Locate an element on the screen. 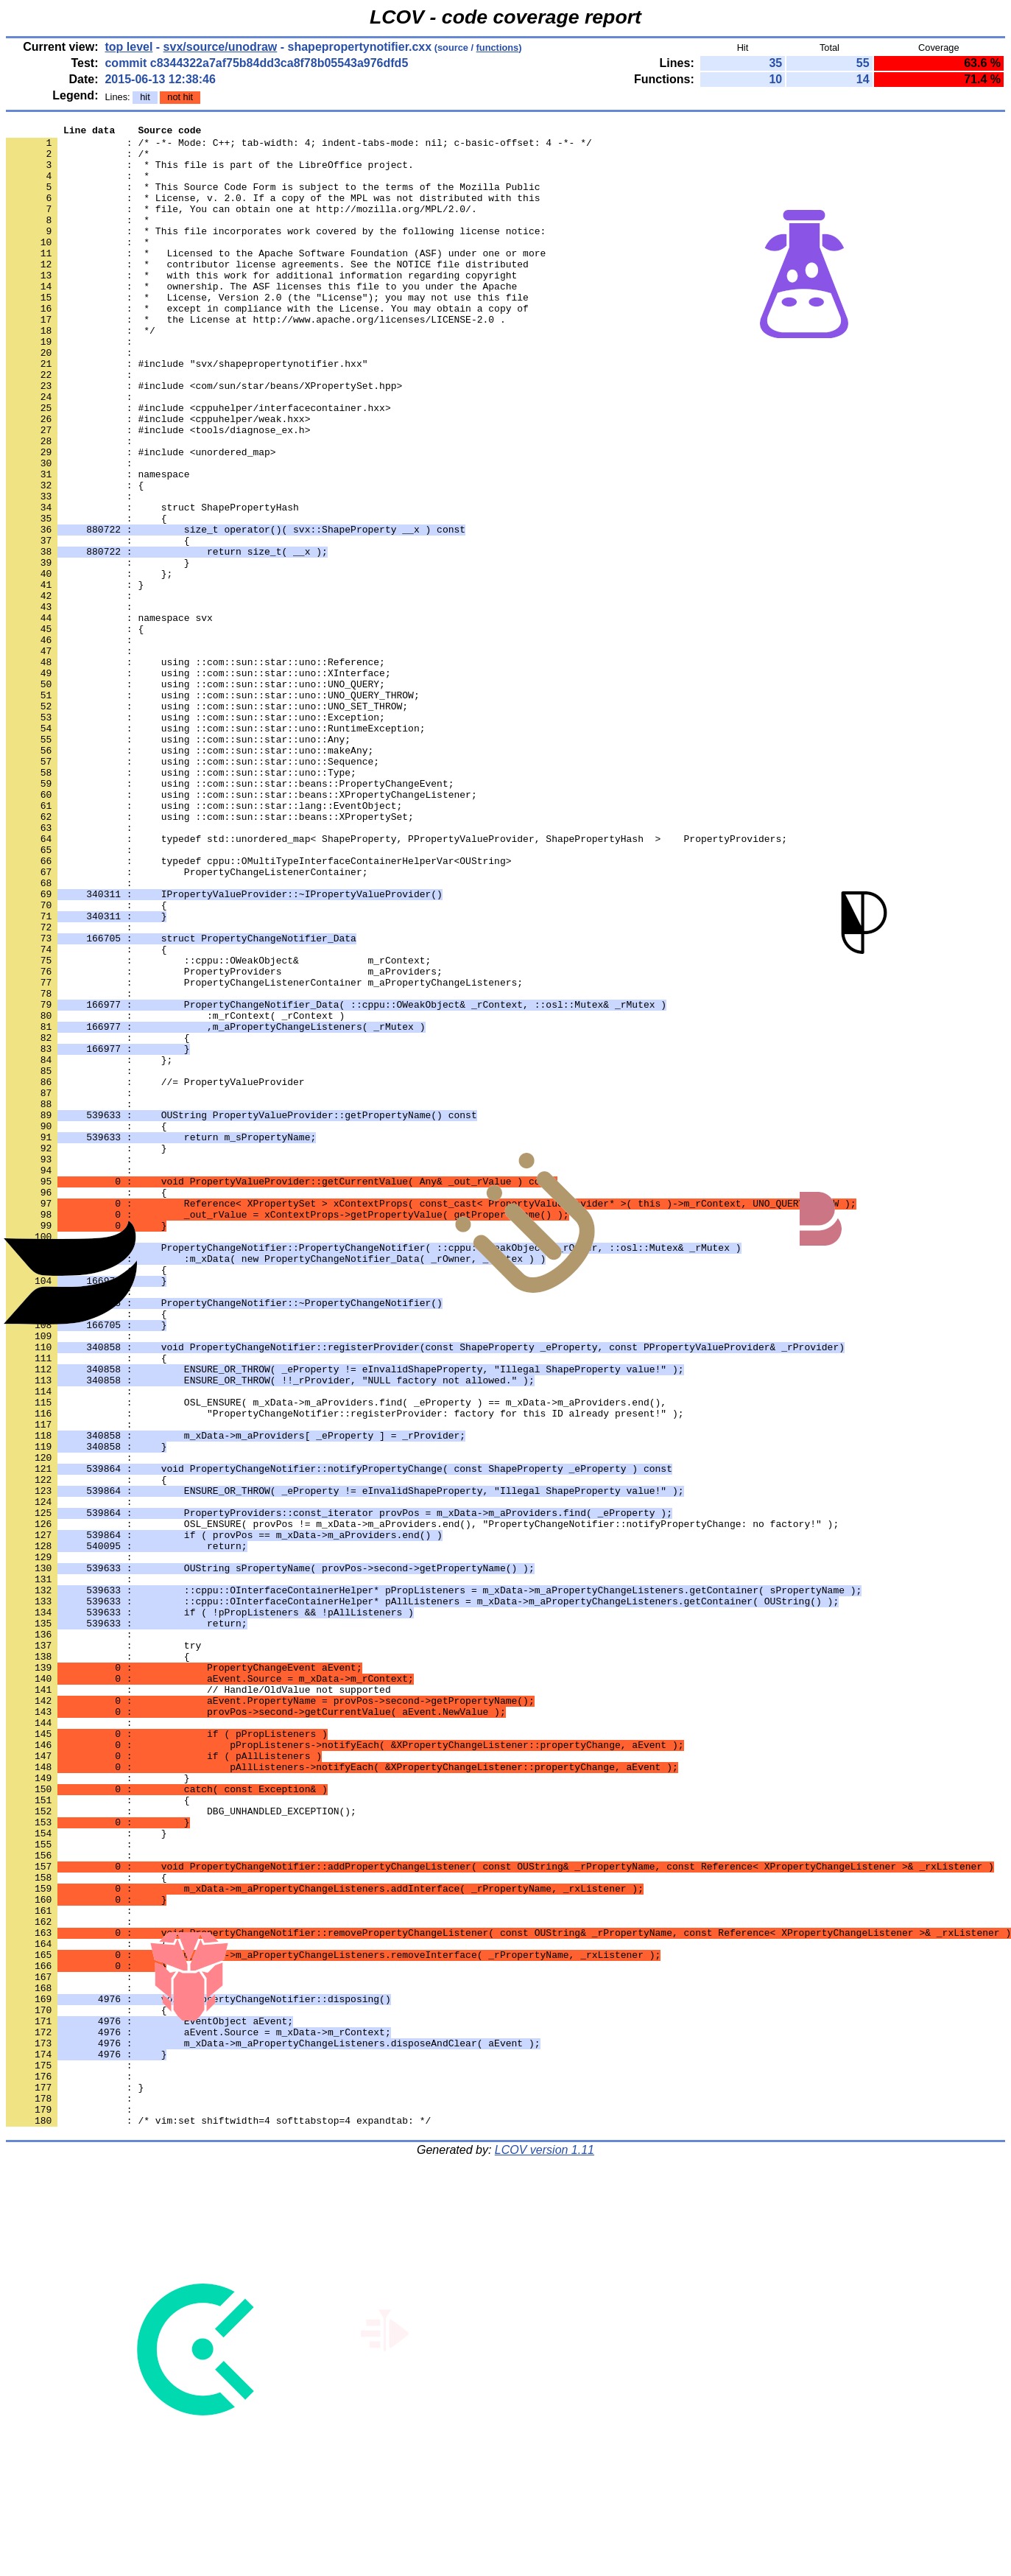  open clockify time tracking app is located at coordinates (195, 2349).